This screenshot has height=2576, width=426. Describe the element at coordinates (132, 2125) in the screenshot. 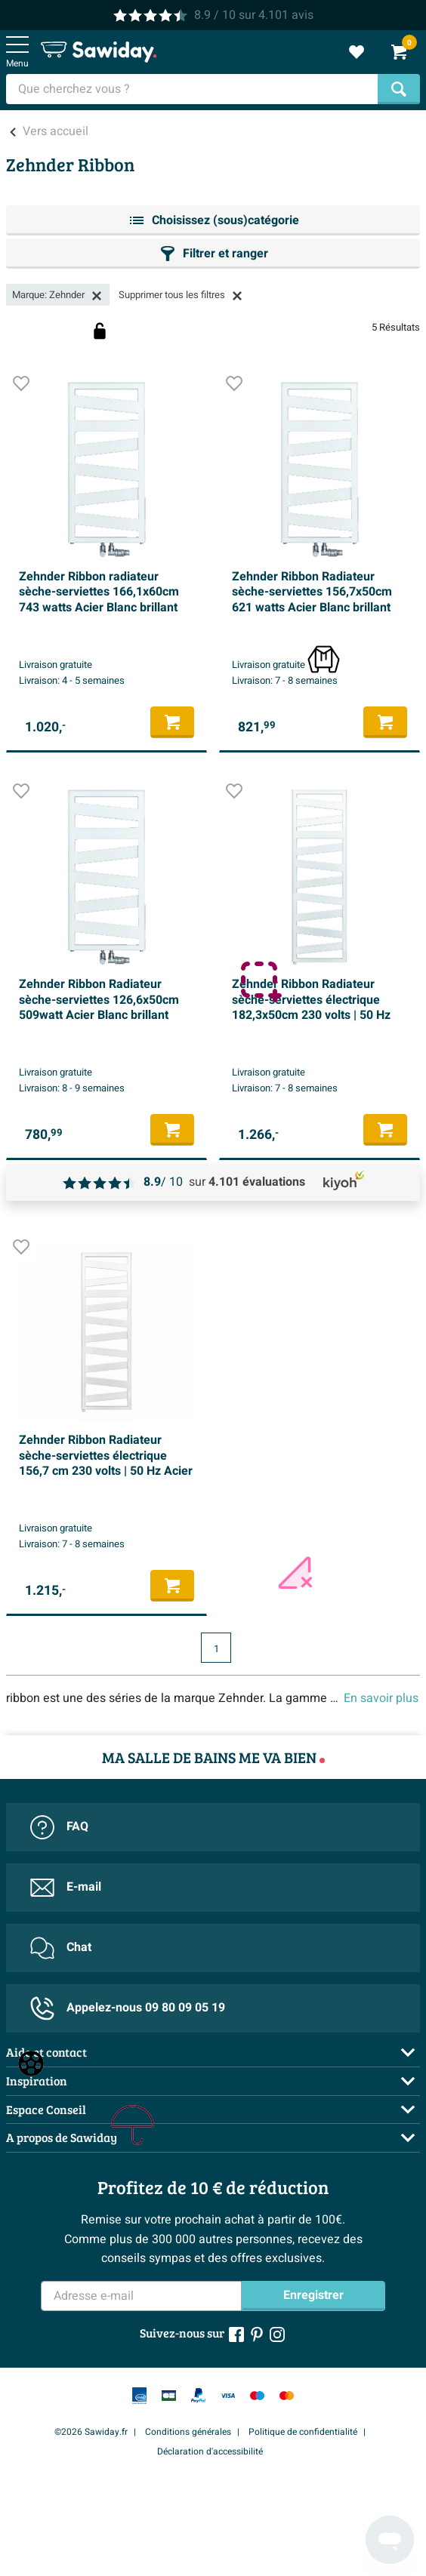

I see `indicates weather protection or rain forecast` at that location.